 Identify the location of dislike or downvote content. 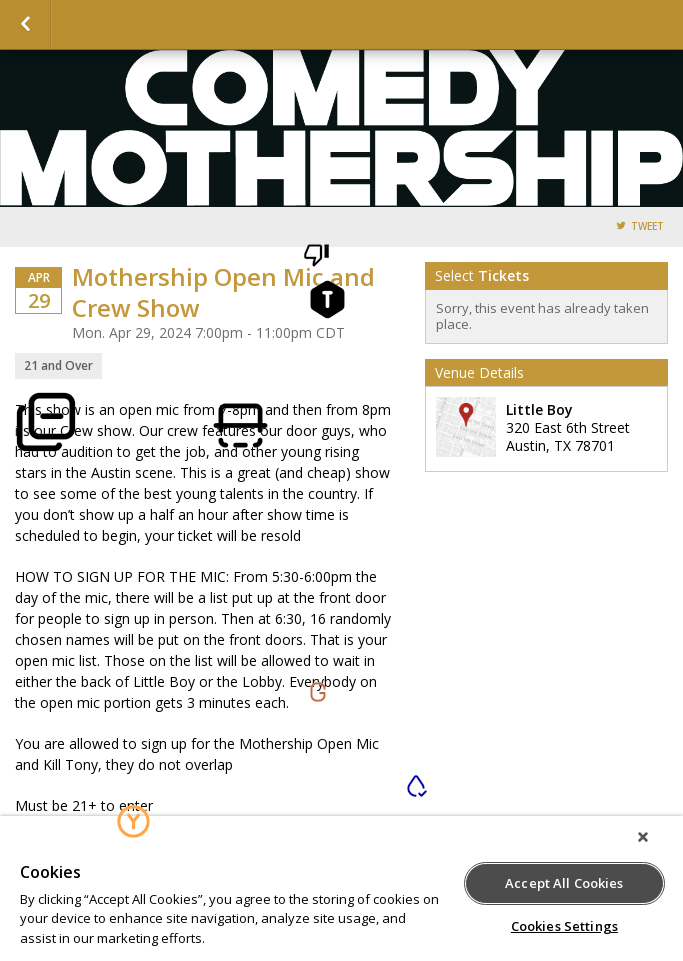
(316, 254).